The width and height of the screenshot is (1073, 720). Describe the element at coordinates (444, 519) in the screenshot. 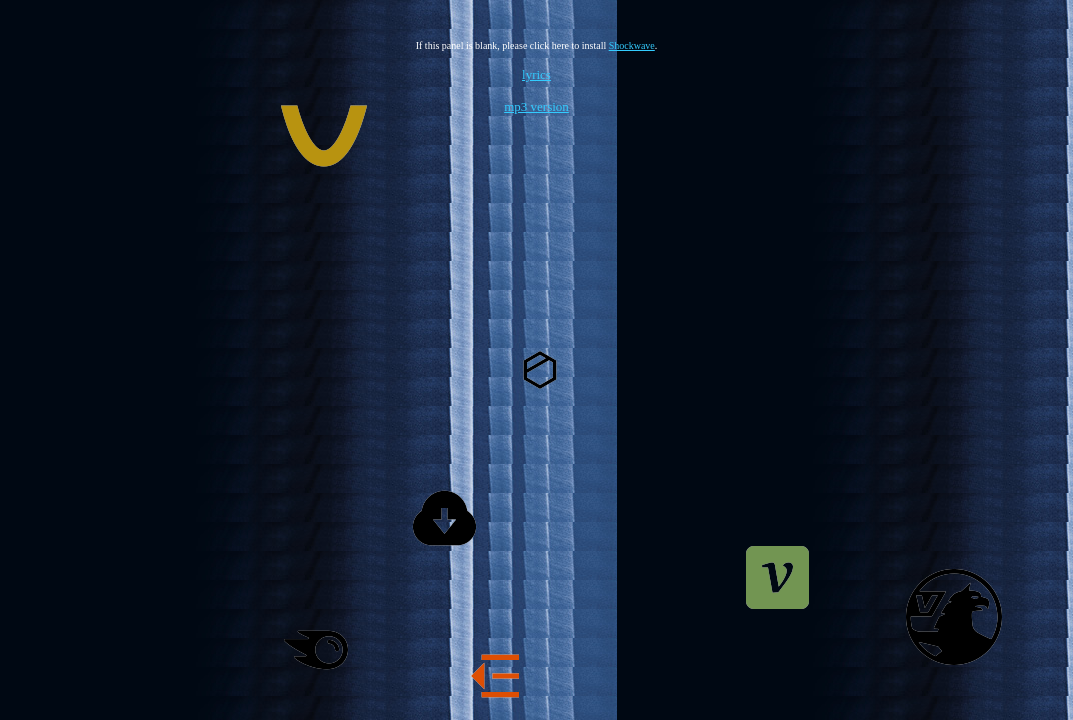

I see `download file from cloud storage` at that location.